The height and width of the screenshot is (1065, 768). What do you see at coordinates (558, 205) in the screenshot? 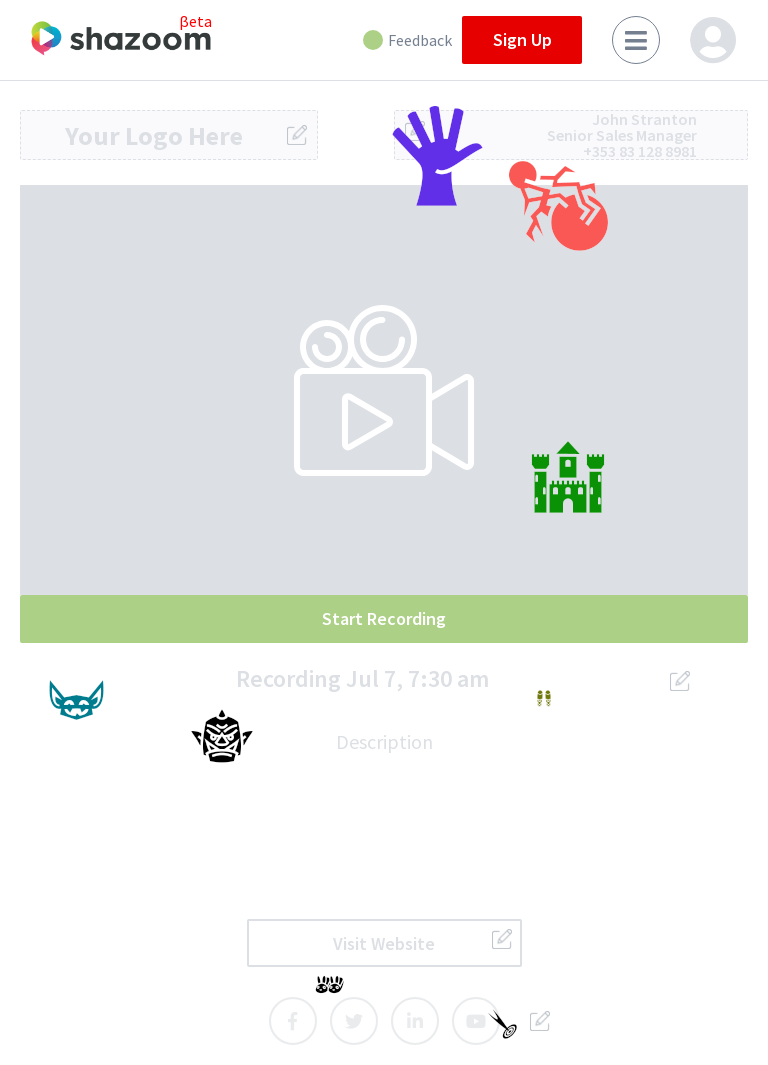
I see `indicates electrical or energy-based attack` at bounding box center [558, 205].